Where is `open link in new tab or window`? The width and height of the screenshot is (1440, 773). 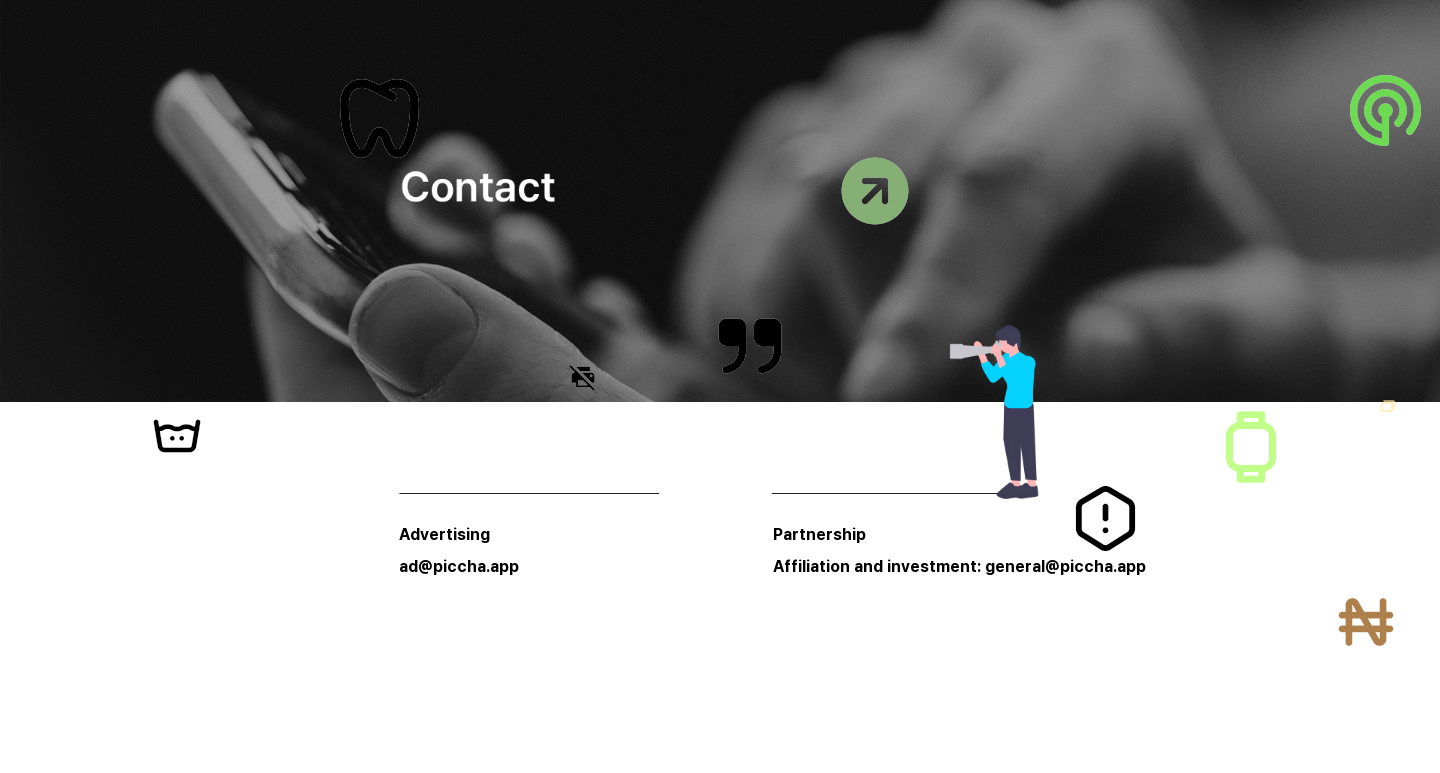
open link in new tab or window is located at coordinates (875, 191).